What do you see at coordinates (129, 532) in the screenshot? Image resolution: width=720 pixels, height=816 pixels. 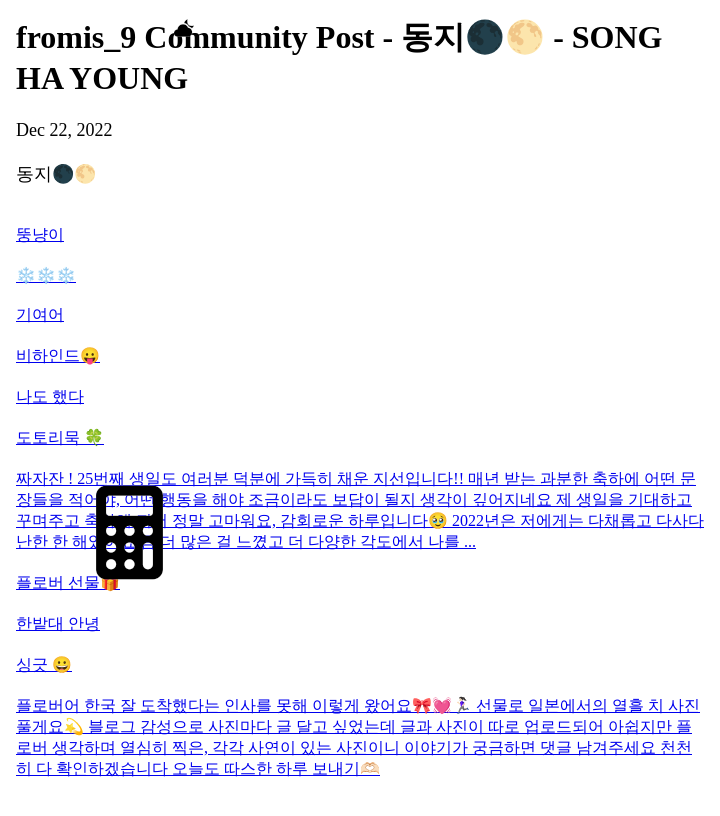 I see `open the calculator app` at bounding box center [129, 532].